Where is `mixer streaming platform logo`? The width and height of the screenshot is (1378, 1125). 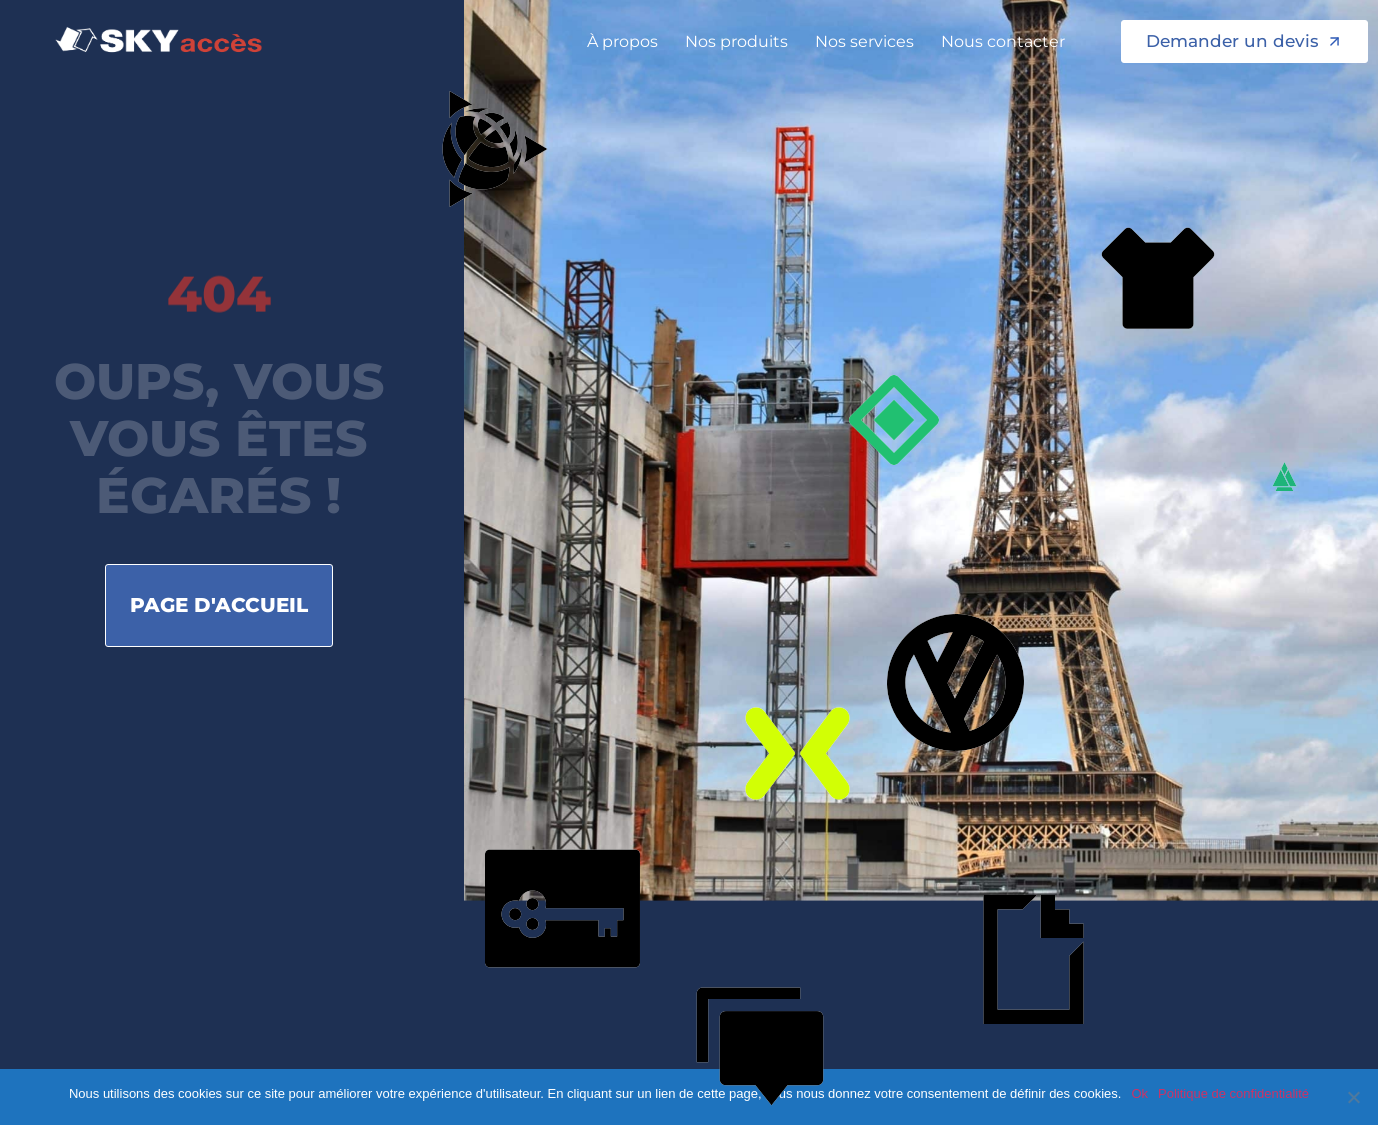
mixer streaming platform logo is located at coordinates (797, 753).